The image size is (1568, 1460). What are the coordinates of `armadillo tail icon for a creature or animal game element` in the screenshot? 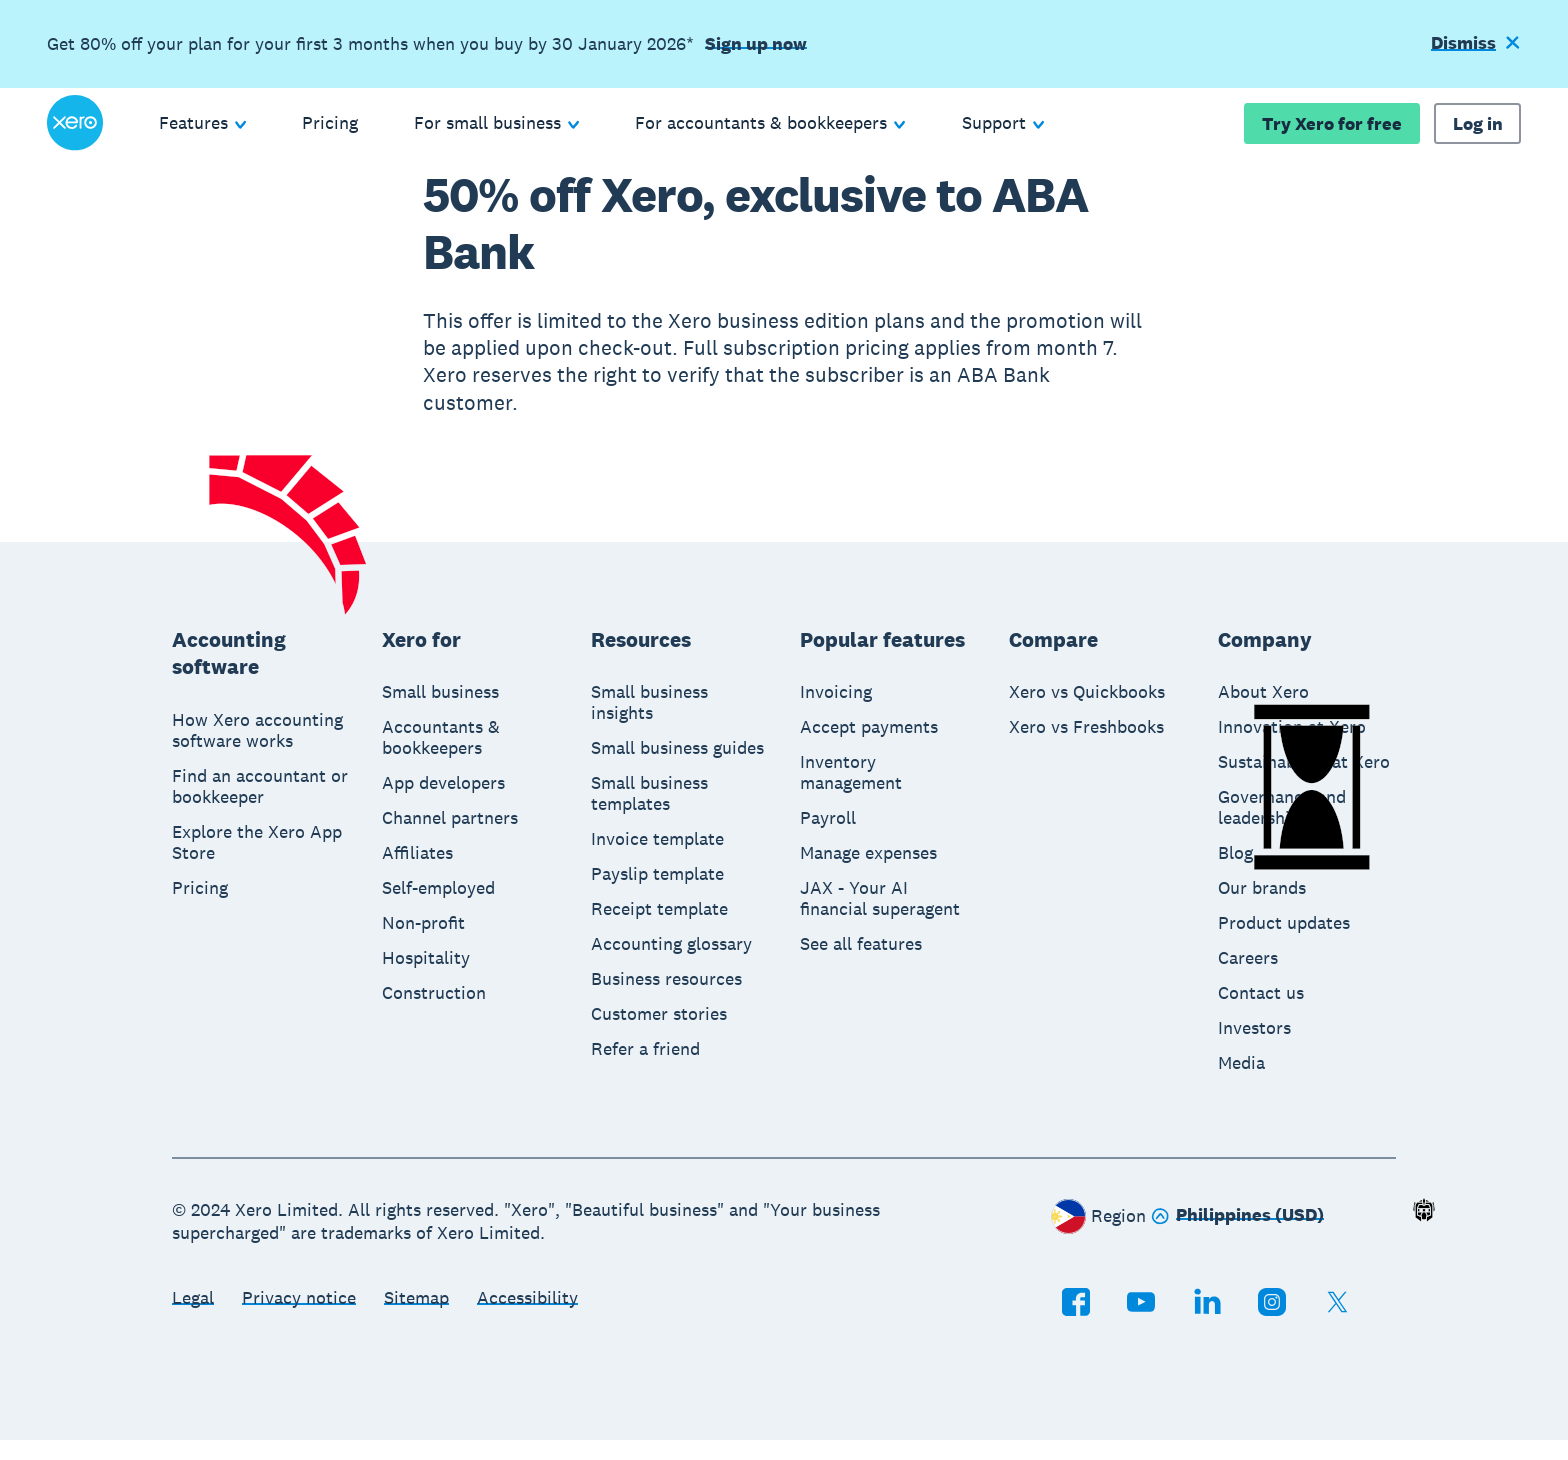 It's located at (289, 533).